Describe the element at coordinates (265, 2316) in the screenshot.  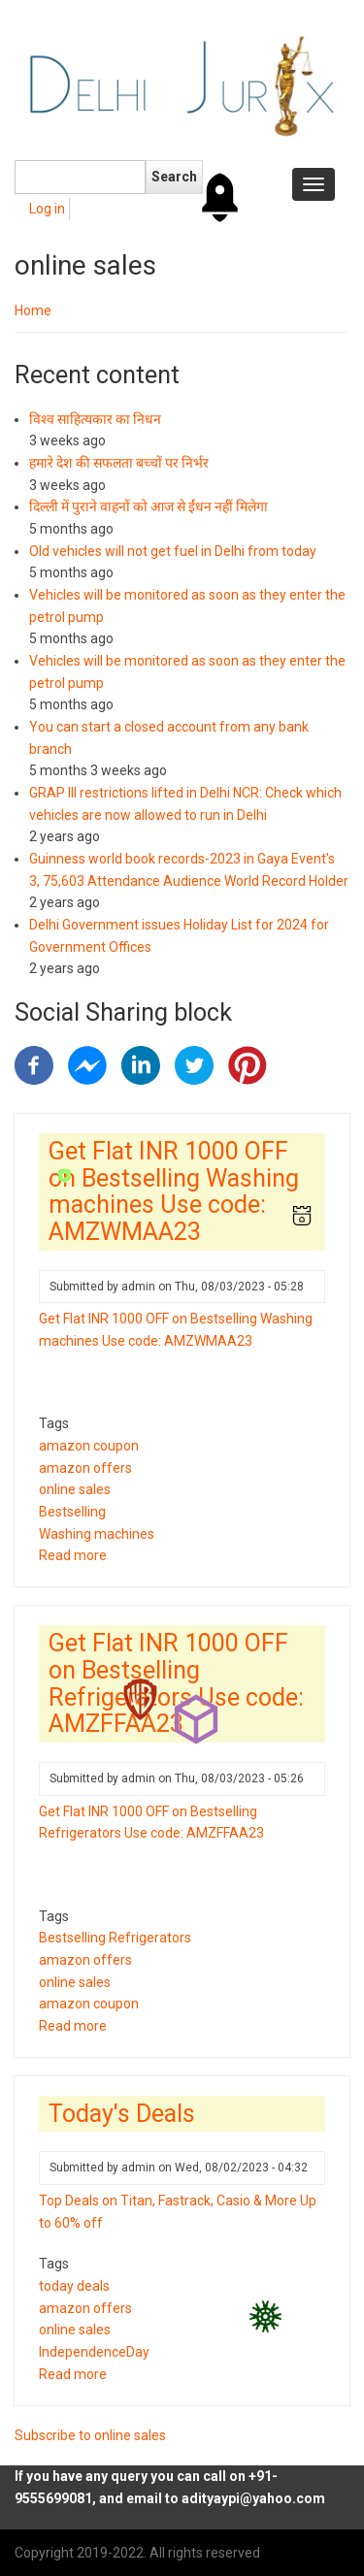
I see `knex.js database query builder` at that location.